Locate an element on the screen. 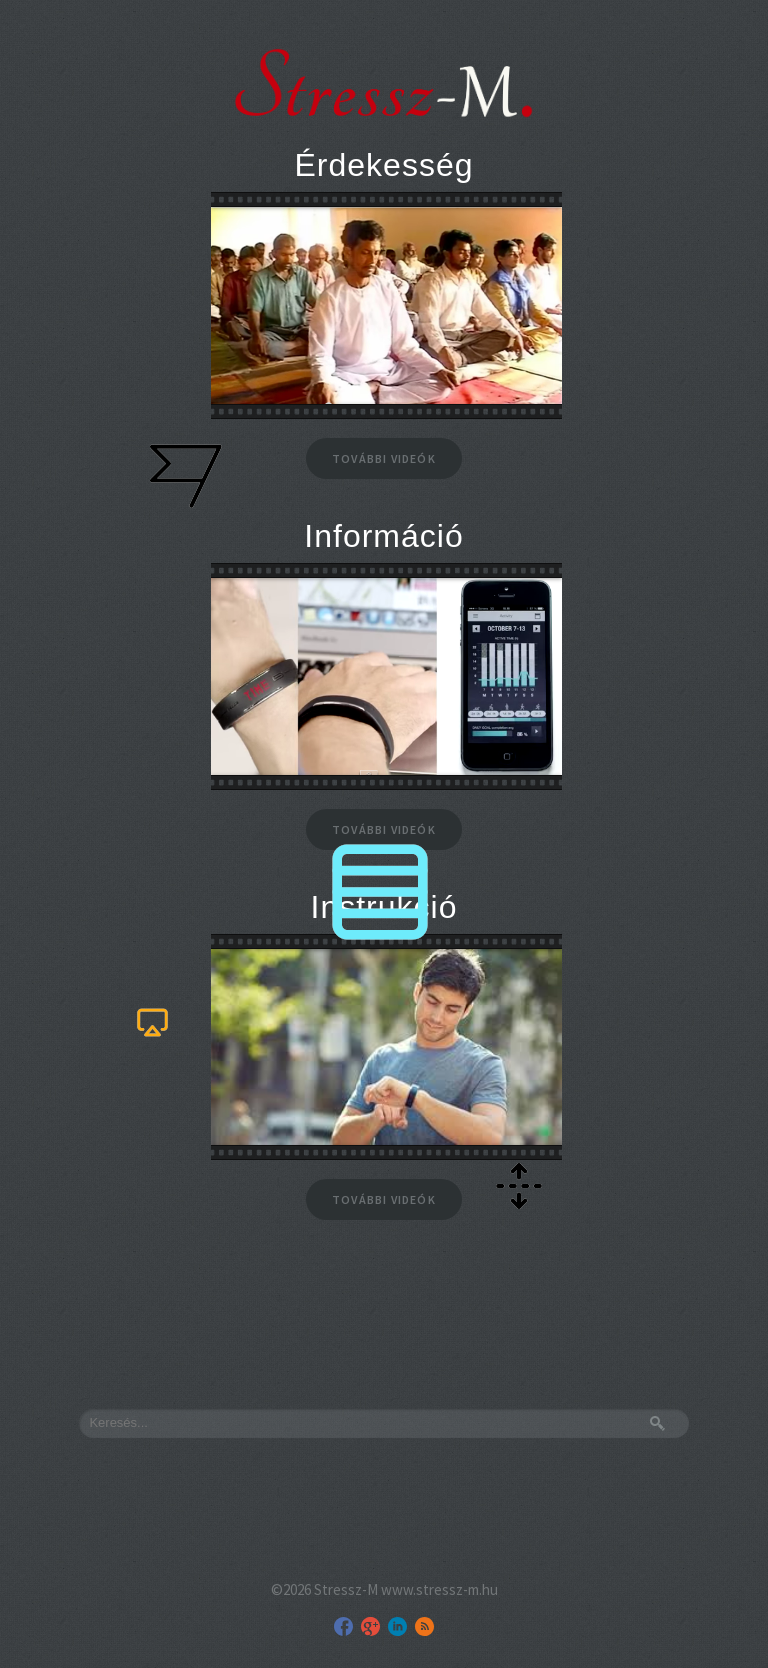 The width and height of the screenshot is (768, 1668). stream content to an external display is located at coordinates (152, 1022).